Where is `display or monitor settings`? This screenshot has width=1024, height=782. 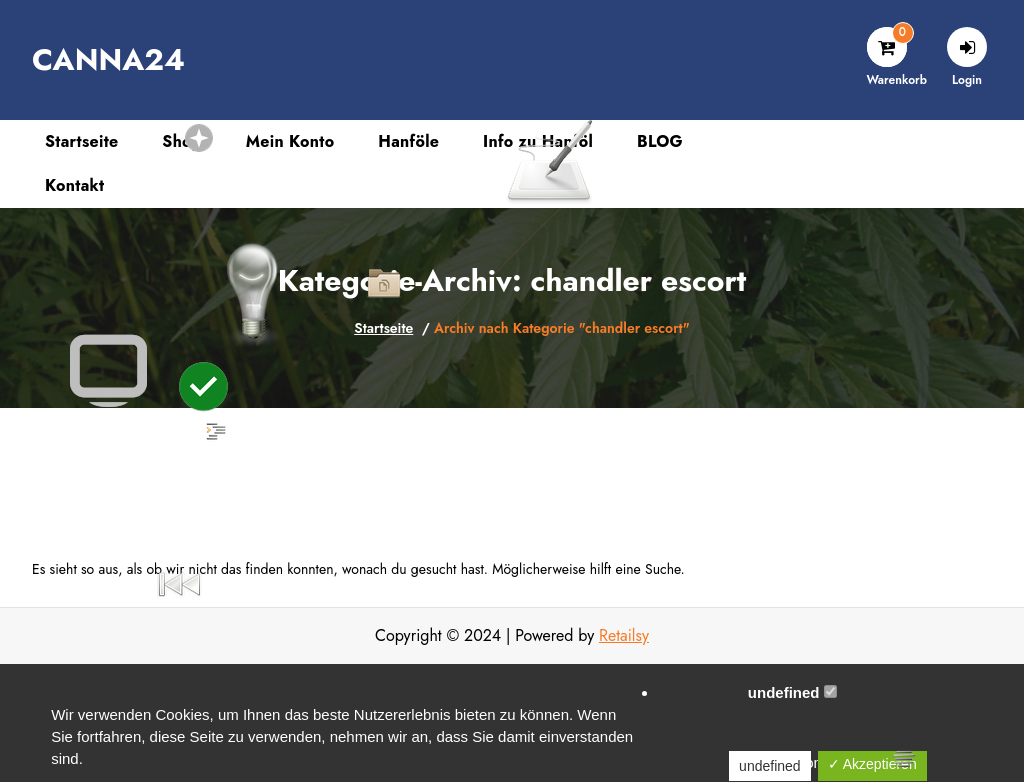
display or monitor settings is located at coordinates (108, 368).